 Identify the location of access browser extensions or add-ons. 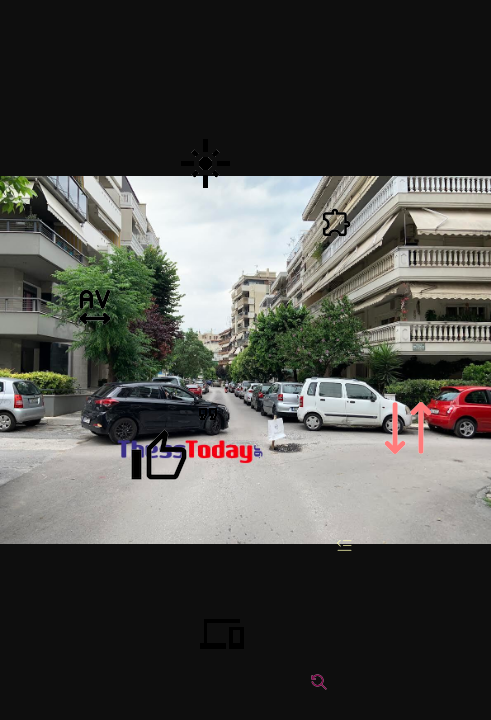
(337, 222).